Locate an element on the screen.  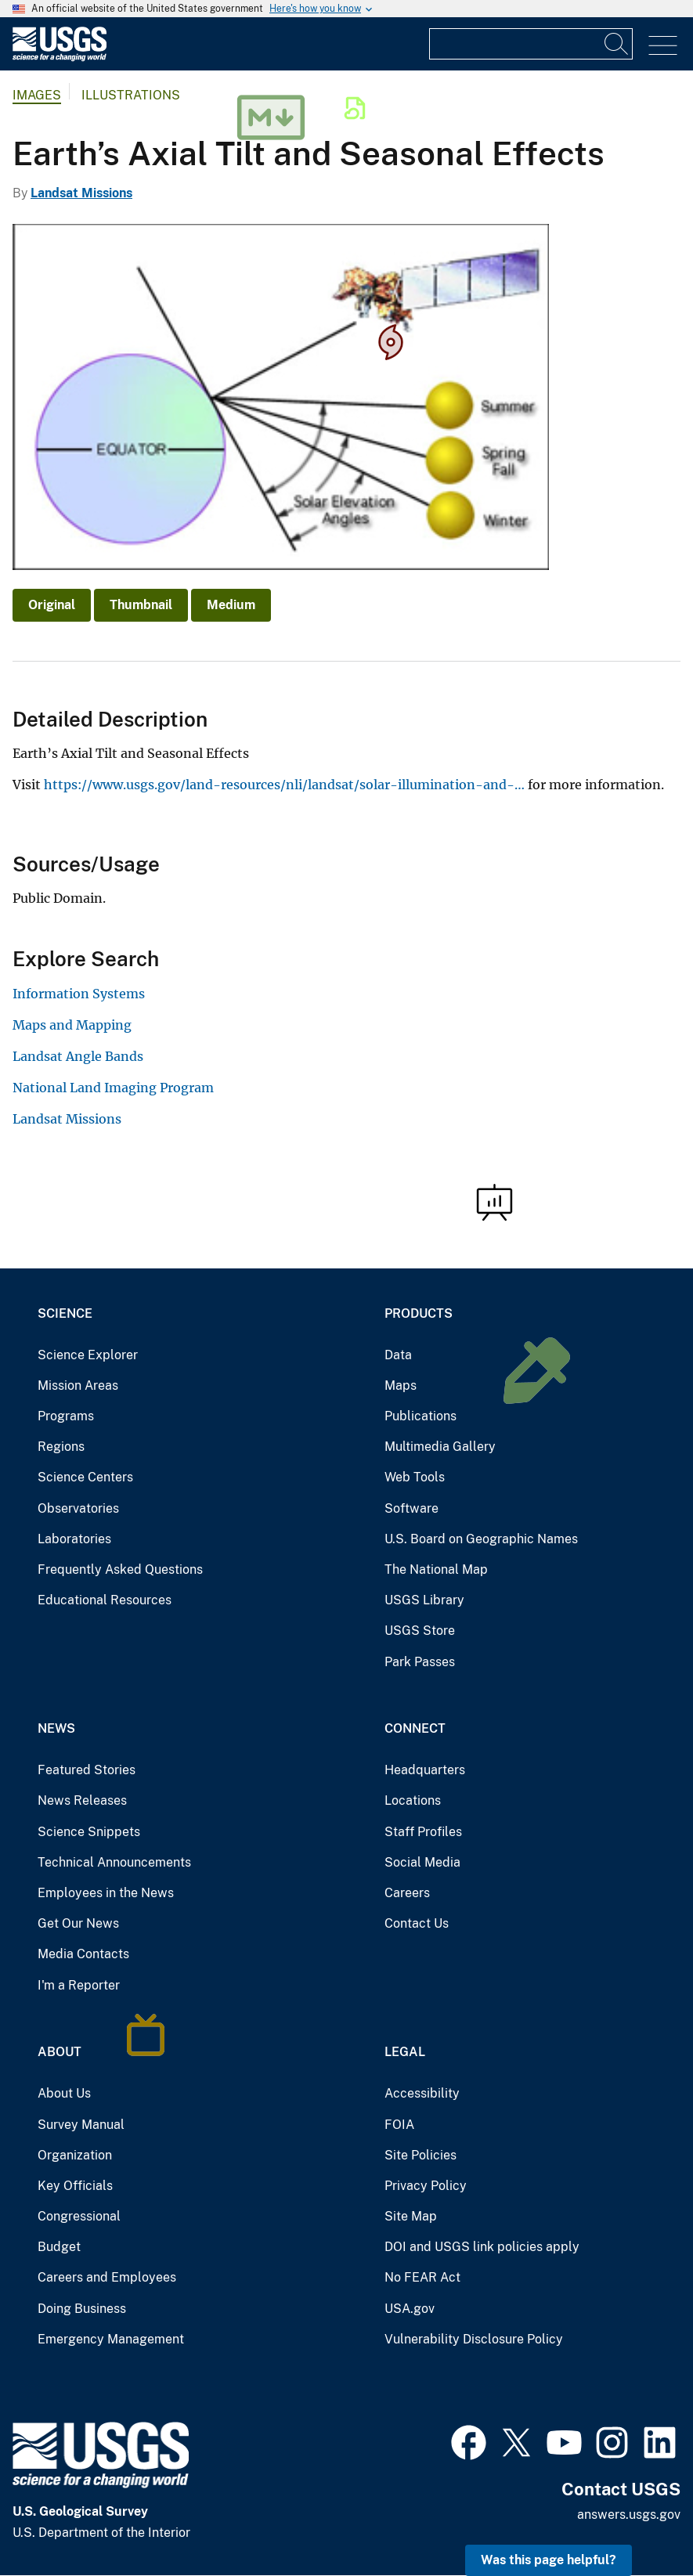
indicates severe weather alert or hurricane warning is located at coordinates (391, 342).